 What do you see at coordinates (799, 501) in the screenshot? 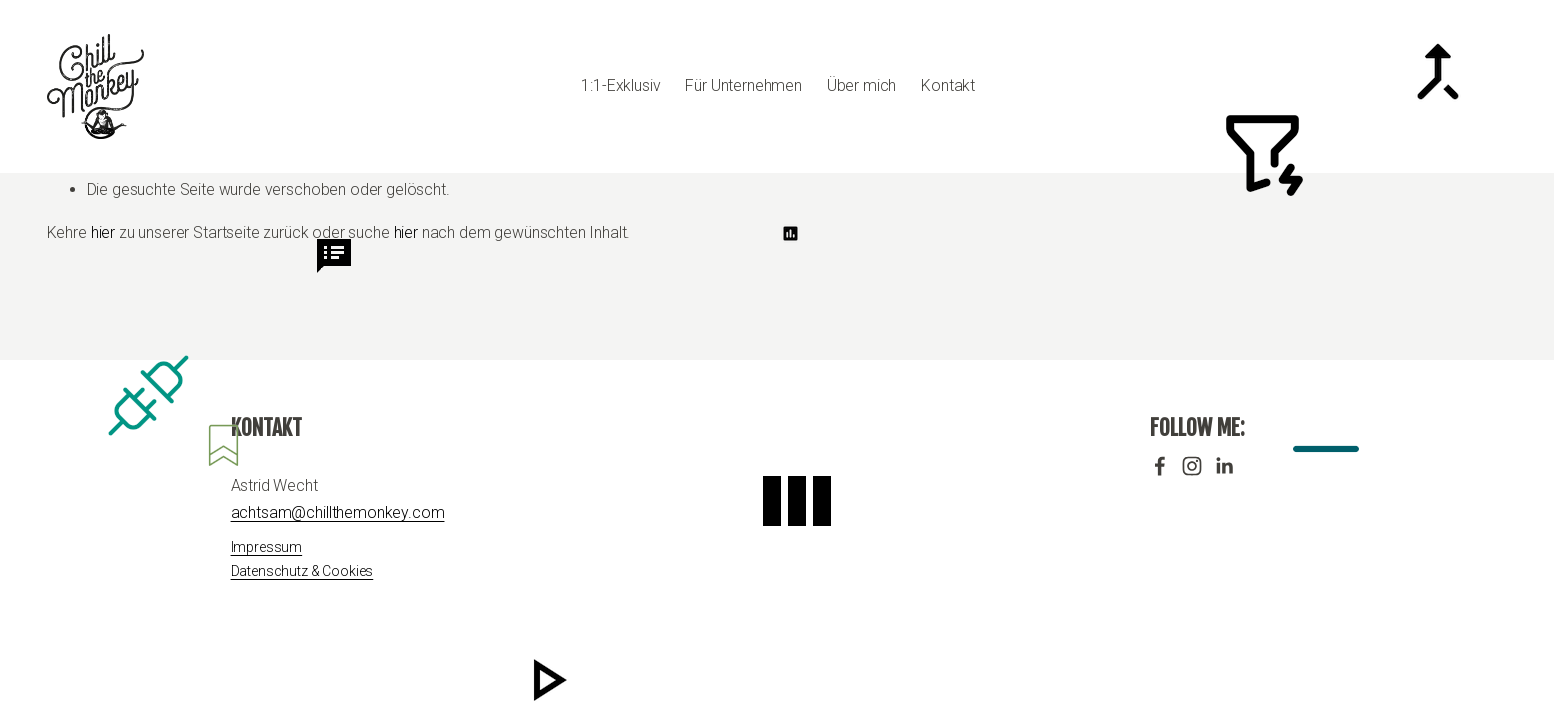
I see `switch to week view in calendar` at bounding box center [799, 501].